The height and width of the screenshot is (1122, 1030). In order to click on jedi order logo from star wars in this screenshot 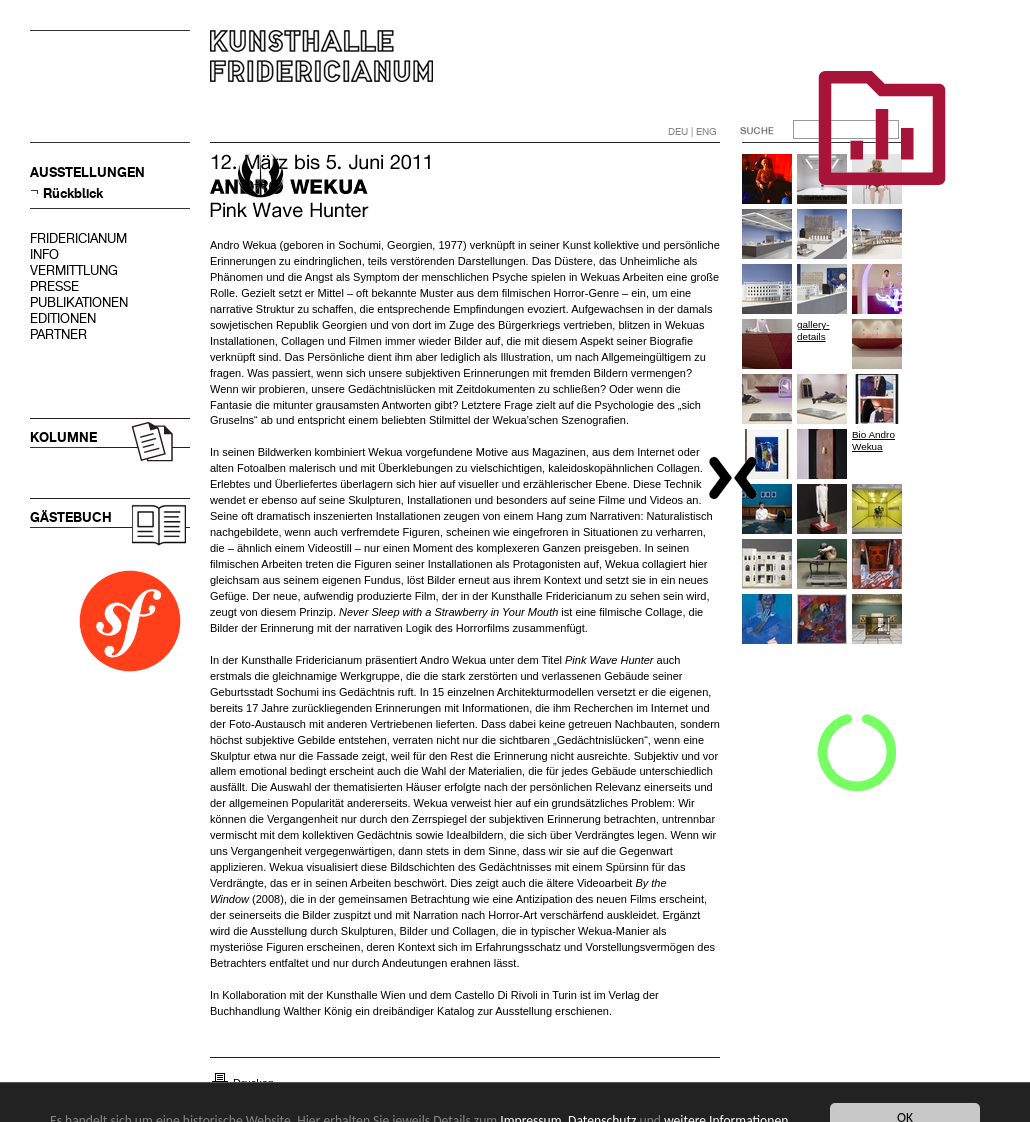, I will do `click(260, 174)`.